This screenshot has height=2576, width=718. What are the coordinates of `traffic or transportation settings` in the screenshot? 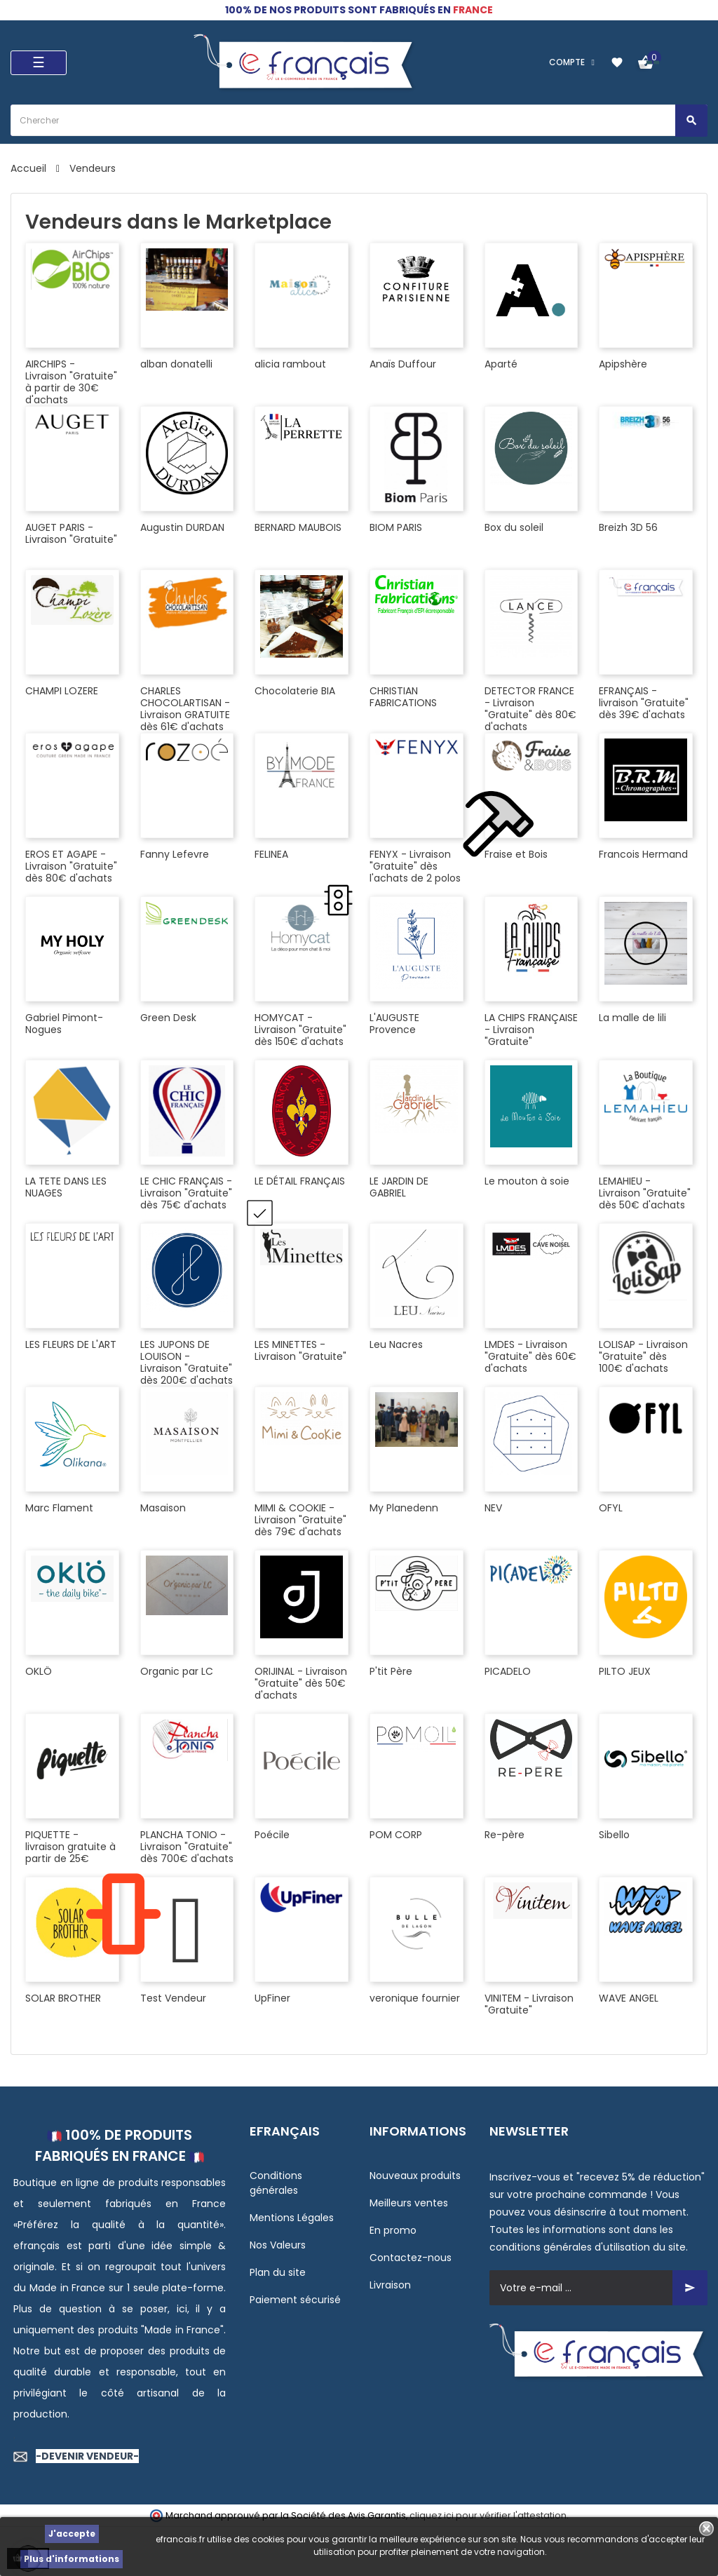 It's located at (338, 900).